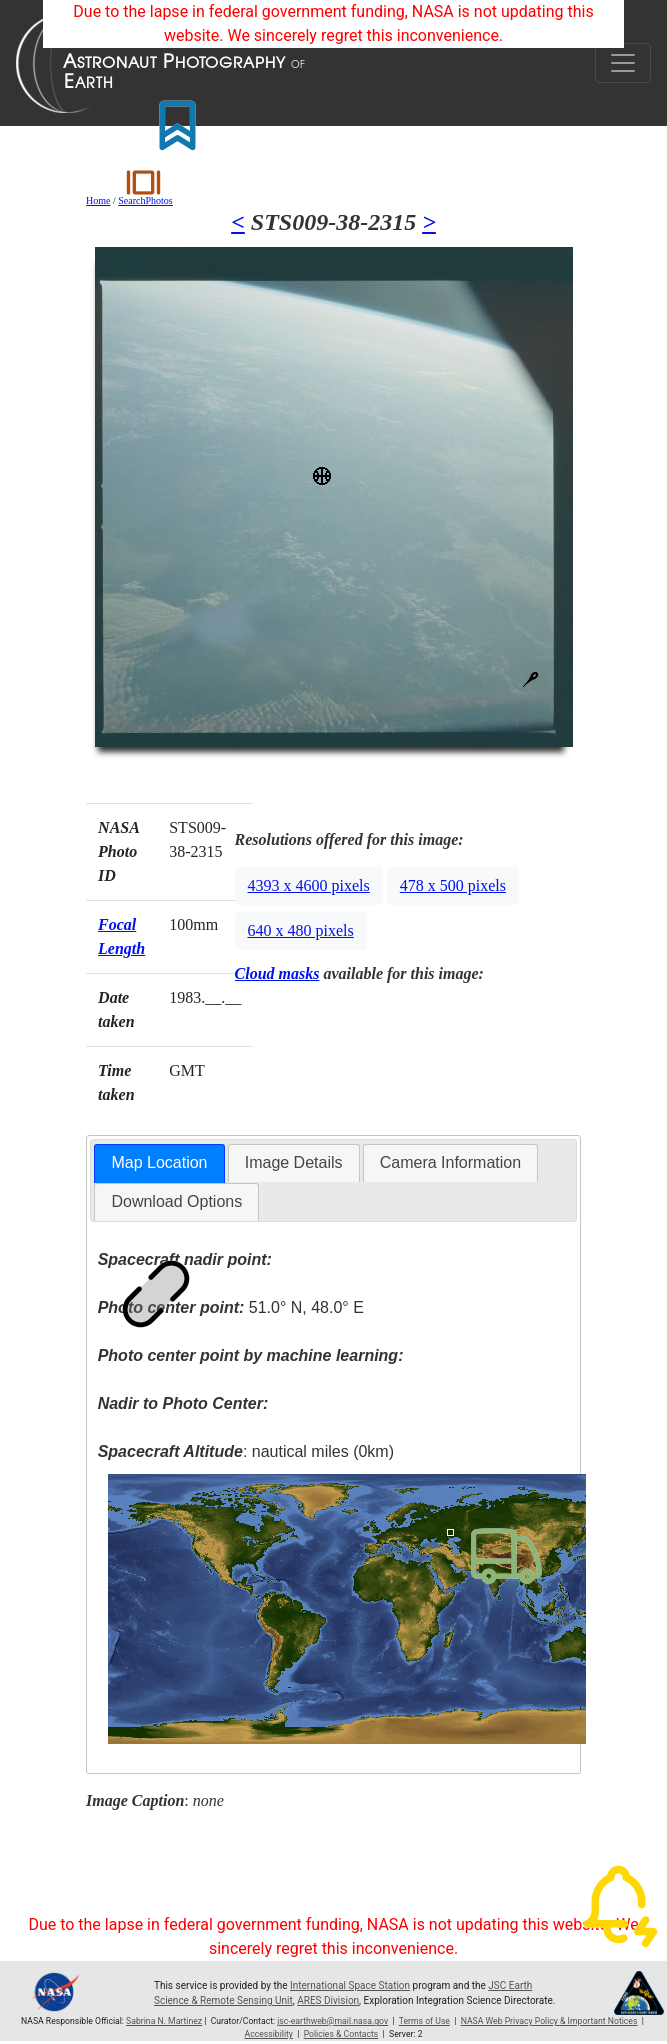  Describe the element at coordinates (177, 124) in the screenshot. I see `save this item for later` at that location.